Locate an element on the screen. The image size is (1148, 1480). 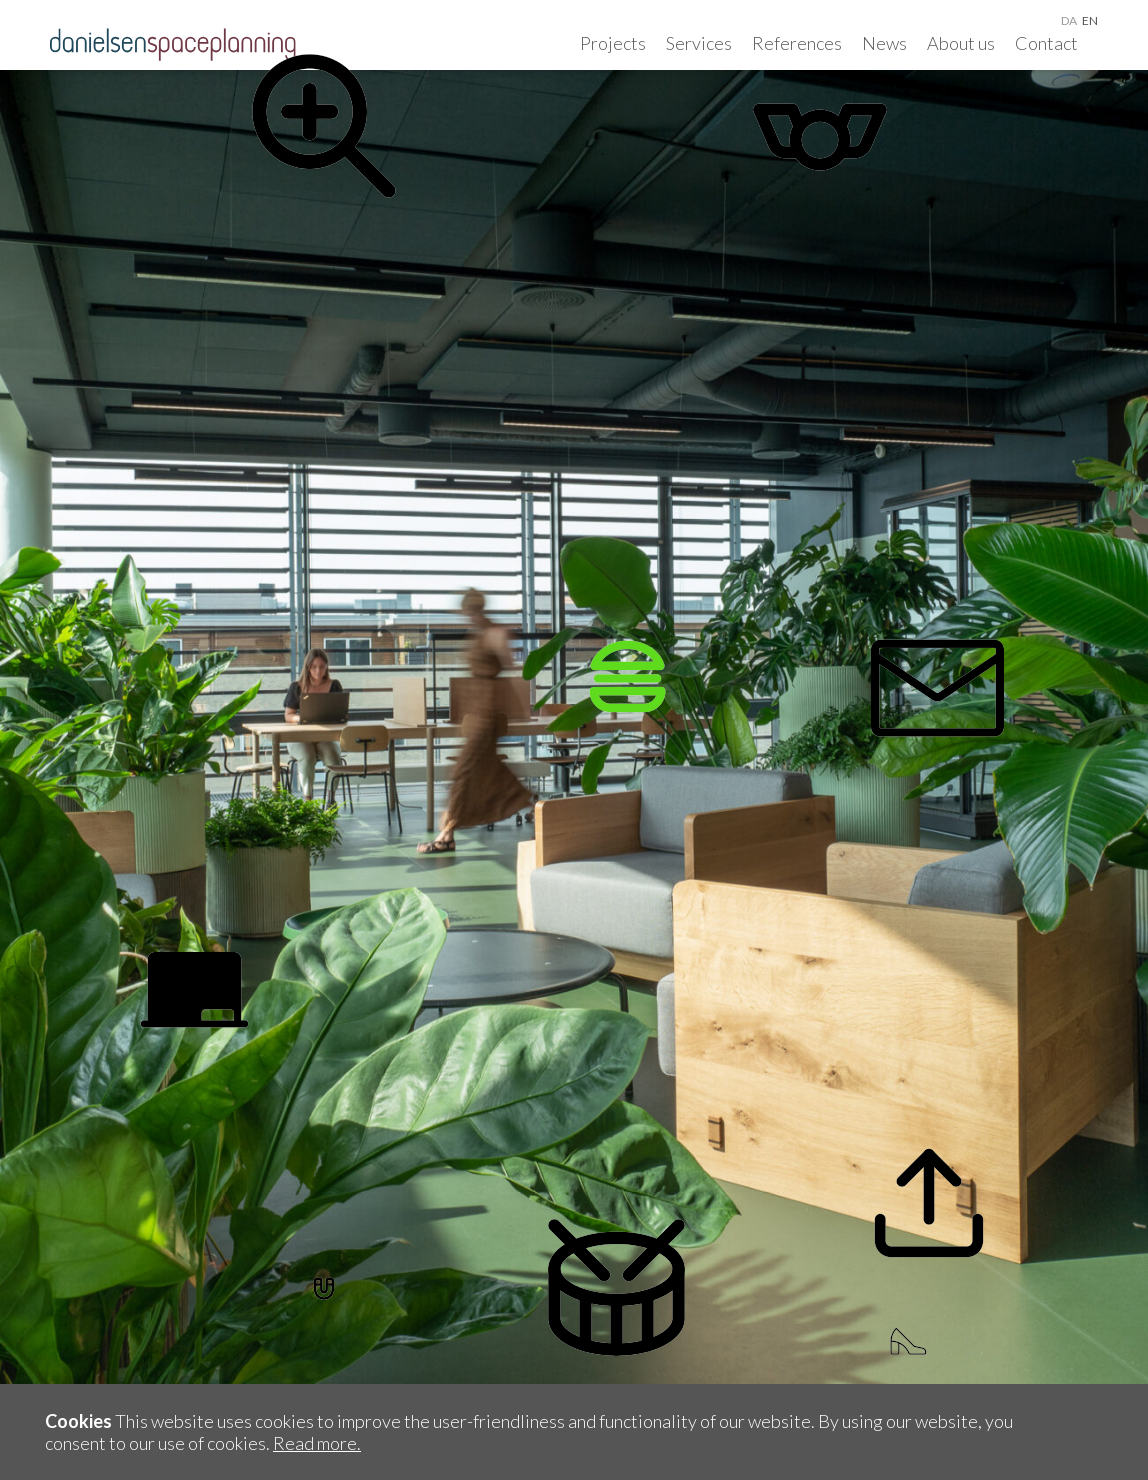
upload a file from your device is located at coordinates (929, 1203).